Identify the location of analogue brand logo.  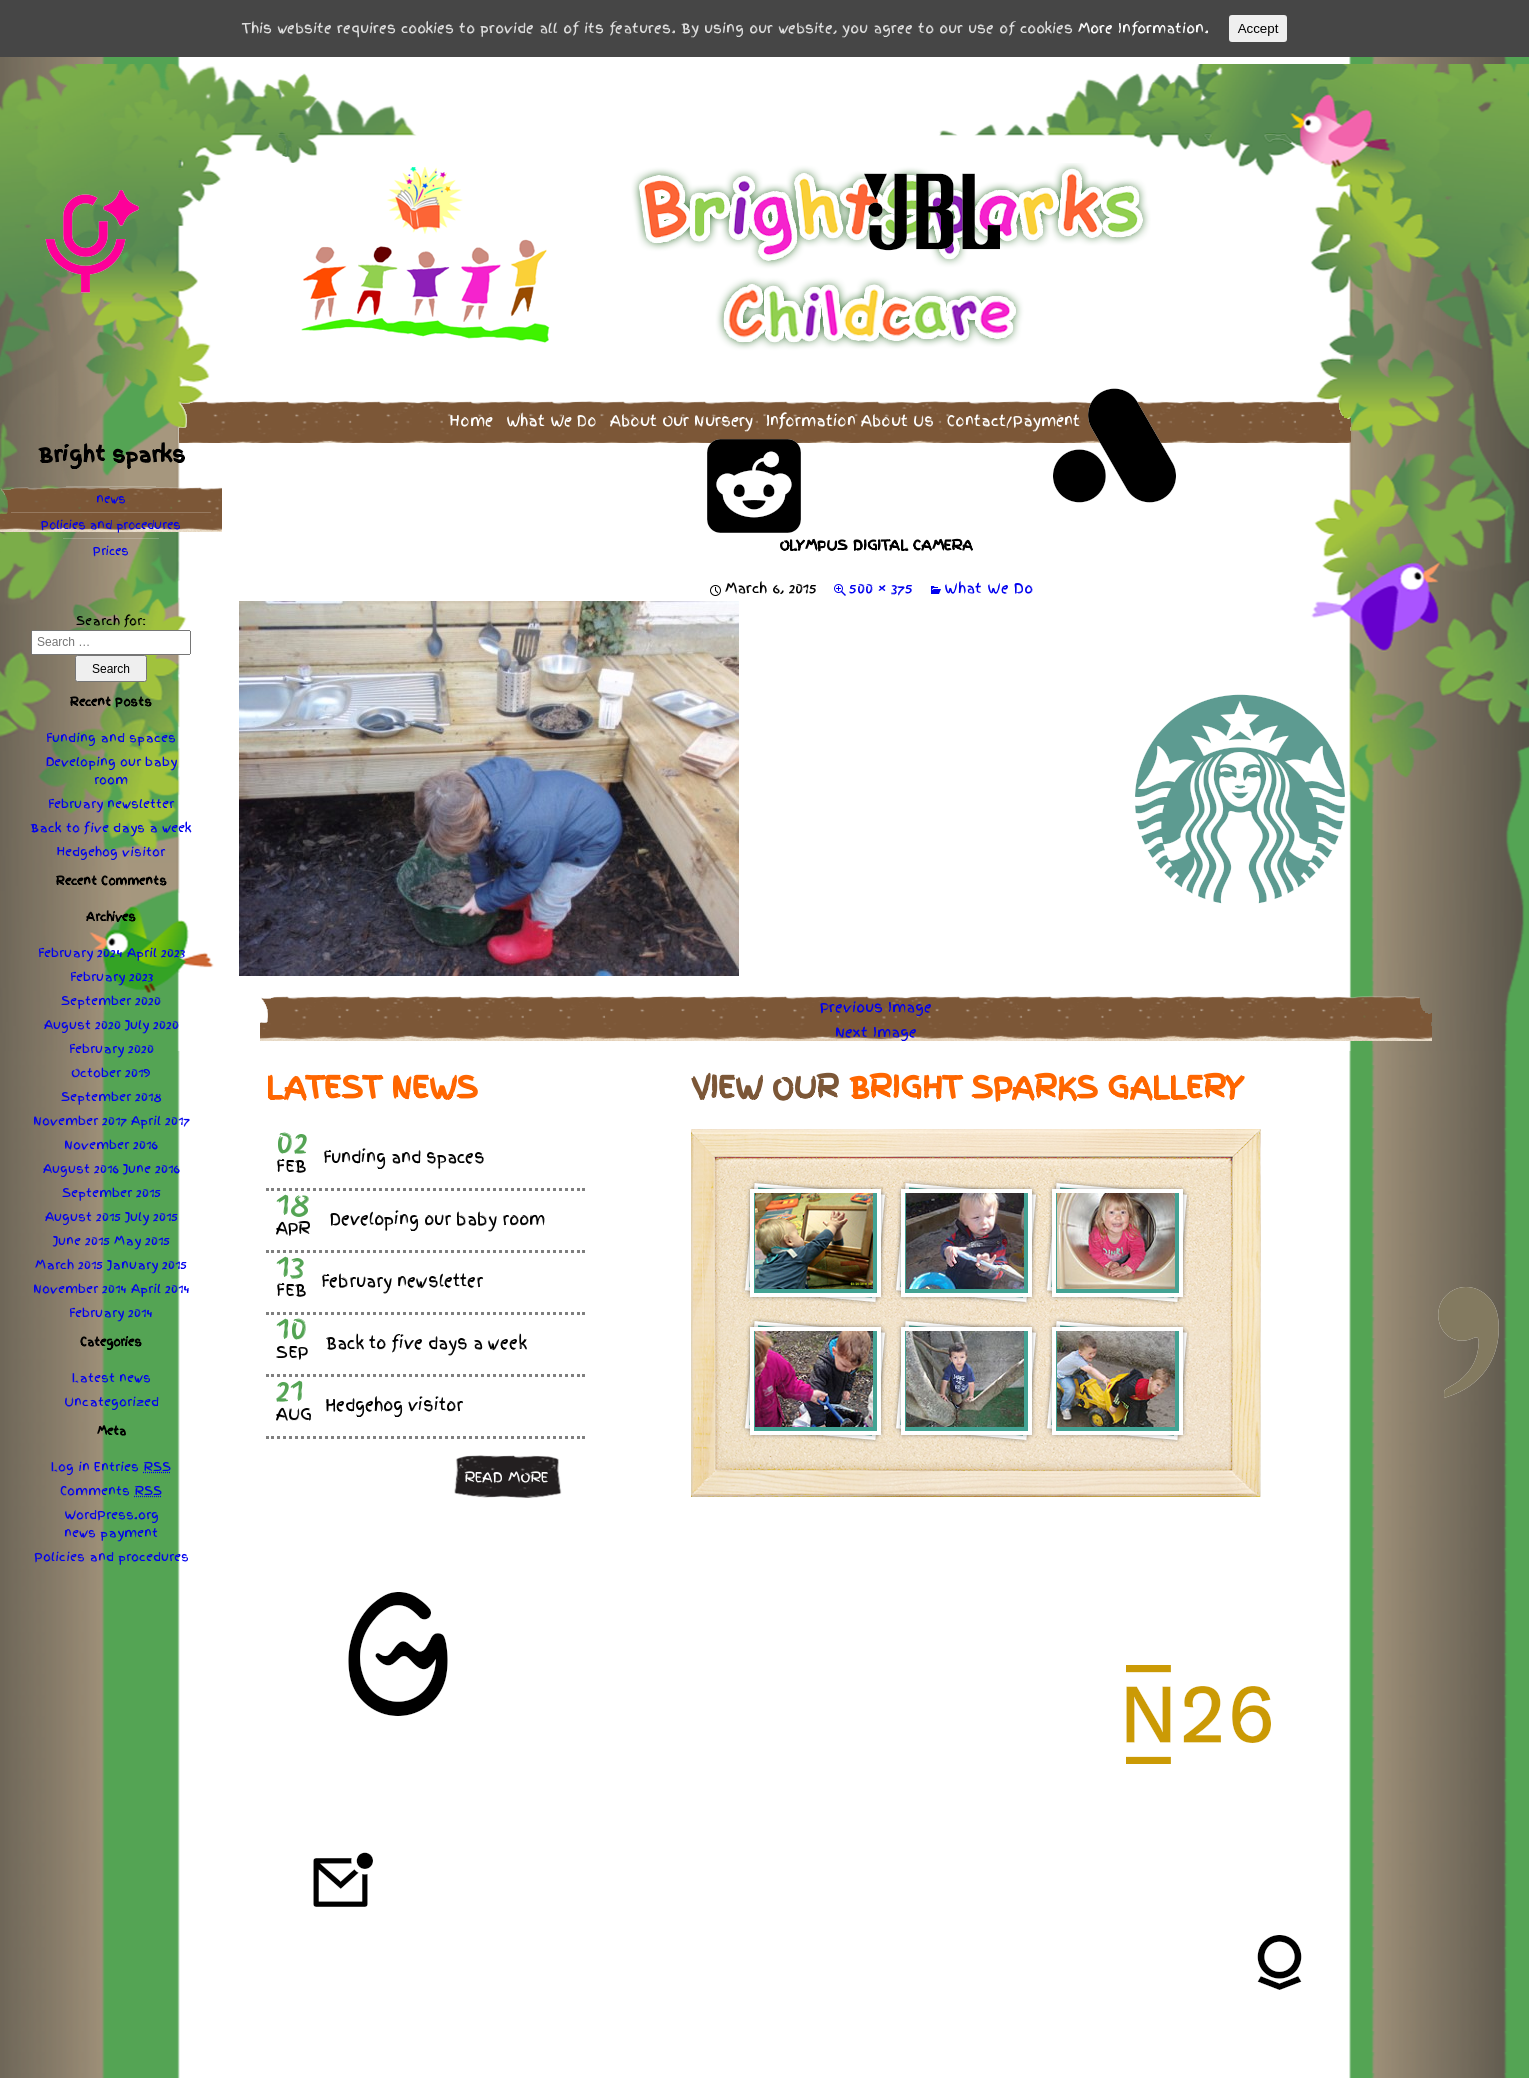
(1114, 445).